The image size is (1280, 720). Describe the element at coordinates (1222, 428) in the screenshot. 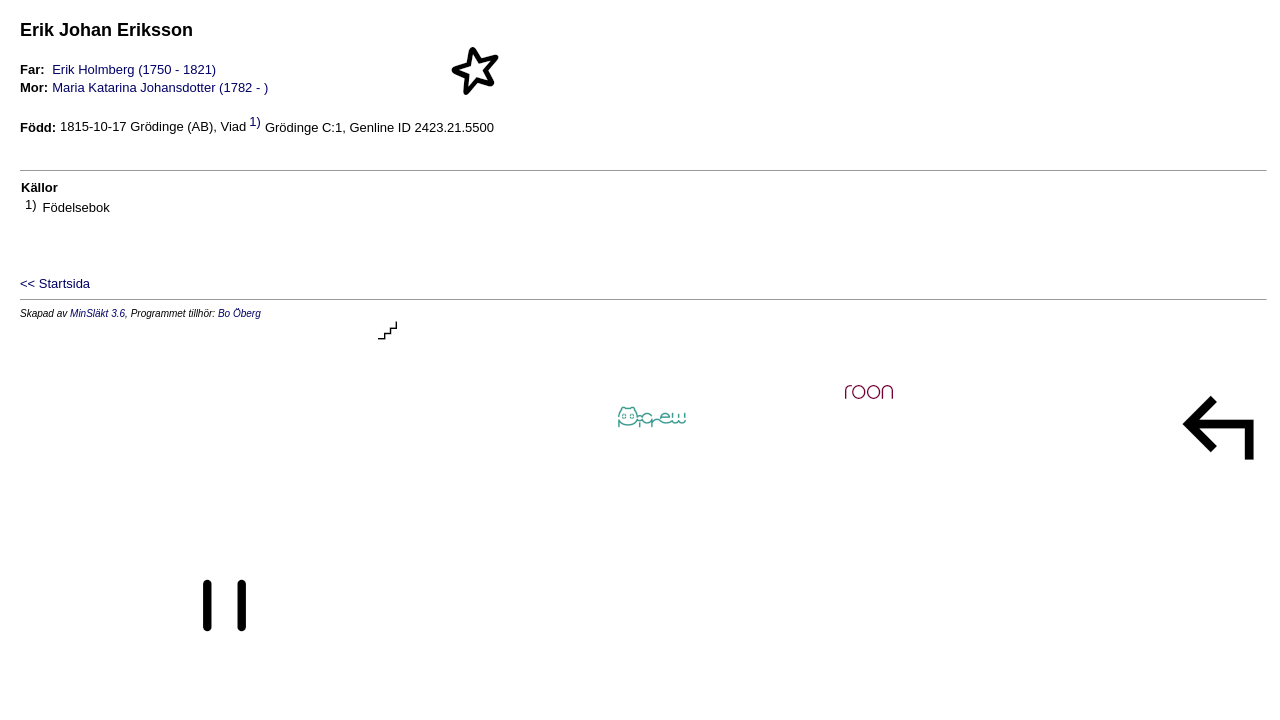

I see `reply to a message` at that location.